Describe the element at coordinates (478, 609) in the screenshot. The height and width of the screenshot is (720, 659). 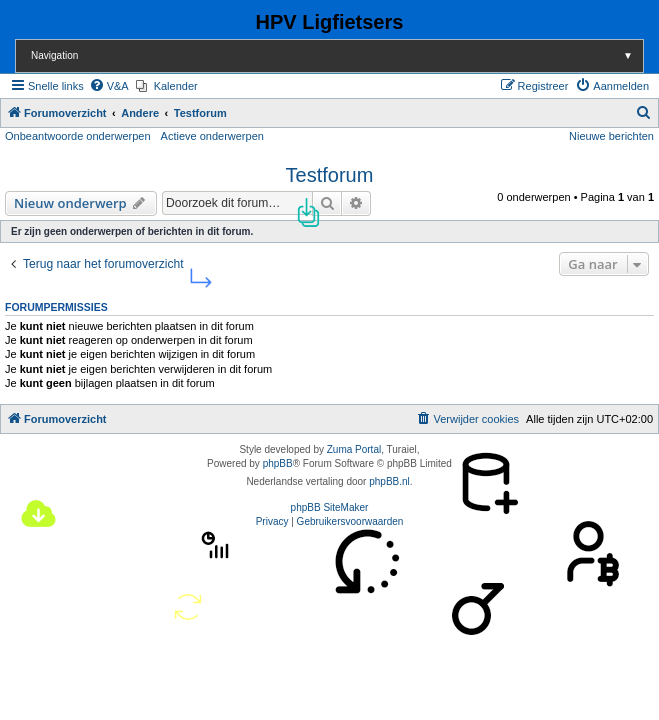
I see `select demiboy gender identity` at that location.